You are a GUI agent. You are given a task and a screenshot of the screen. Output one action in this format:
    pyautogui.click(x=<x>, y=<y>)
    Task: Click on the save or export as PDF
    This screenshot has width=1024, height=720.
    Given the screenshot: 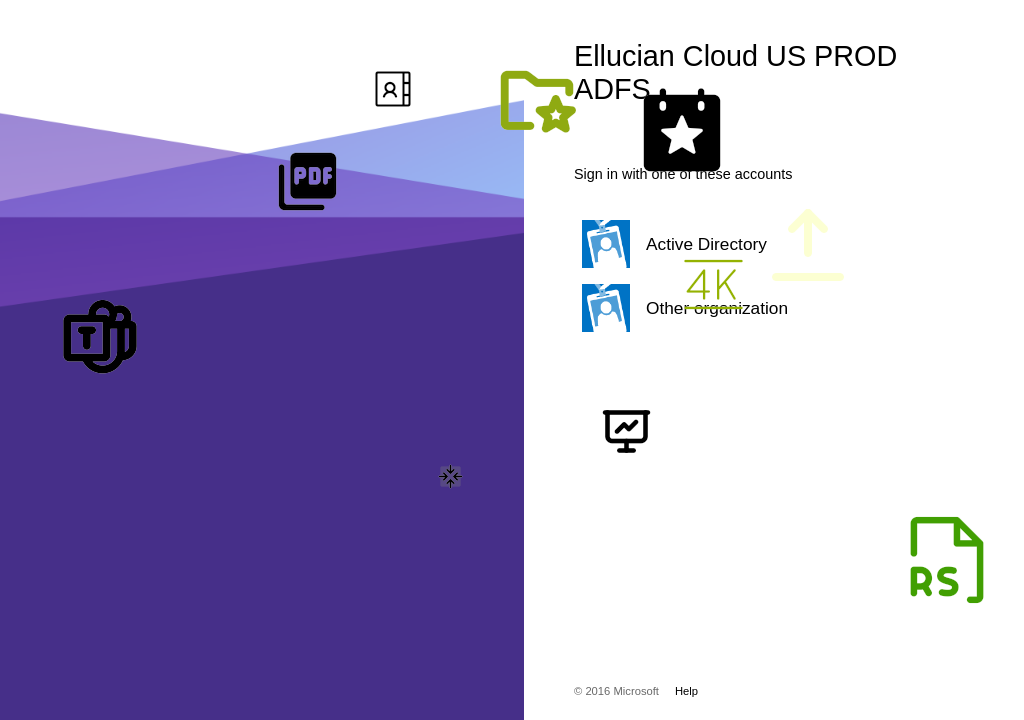 What is the action you would take?
    pyautogui.click(x=307, y=181)
    